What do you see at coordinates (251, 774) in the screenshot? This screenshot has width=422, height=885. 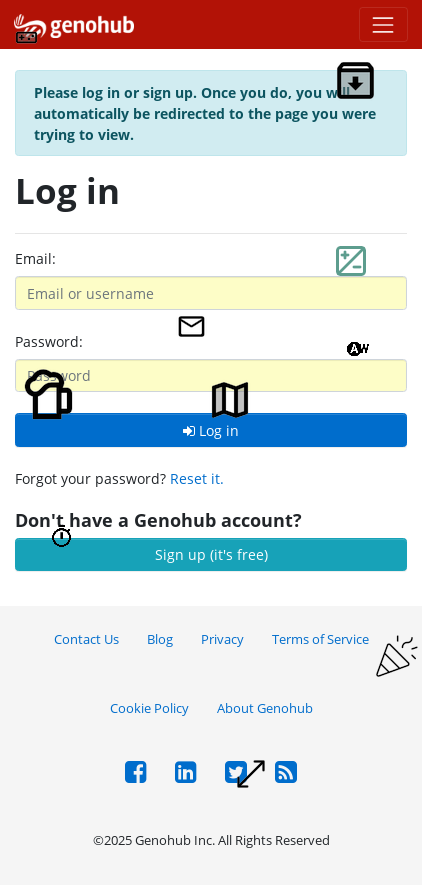 I see `resize a window or element` at bounding box center [251, 774].